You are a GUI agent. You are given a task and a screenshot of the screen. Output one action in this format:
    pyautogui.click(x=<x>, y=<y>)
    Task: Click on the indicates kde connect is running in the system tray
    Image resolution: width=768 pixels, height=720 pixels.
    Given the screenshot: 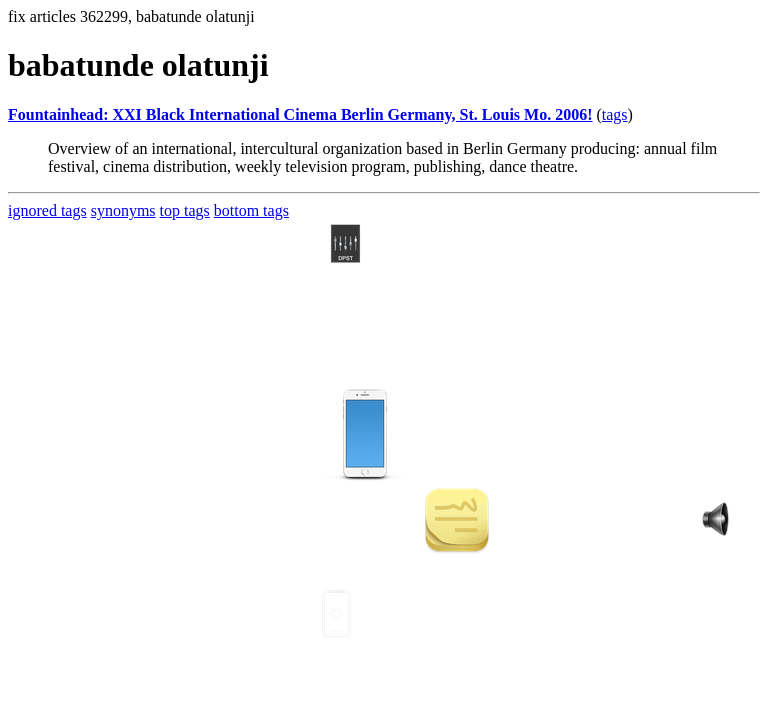 What is the action you would take?
    pyautogui.click(x=336, y=613)
    